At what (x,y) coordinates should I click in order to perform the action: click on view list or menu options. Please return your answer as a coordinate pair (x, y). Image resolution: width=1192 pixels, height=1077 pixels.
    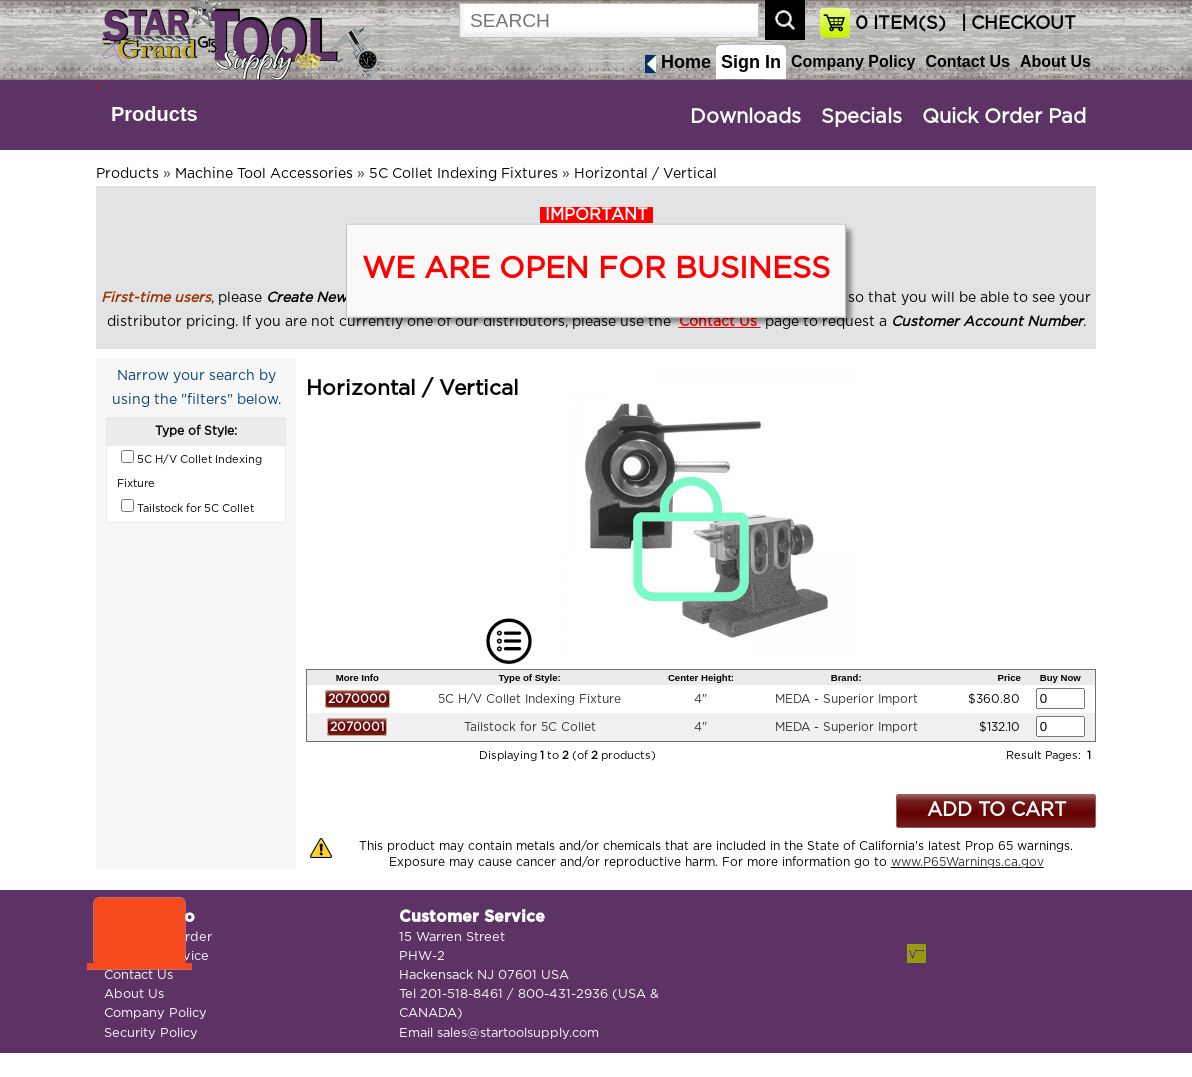
    Looking at the image, I should click on (509, 641).